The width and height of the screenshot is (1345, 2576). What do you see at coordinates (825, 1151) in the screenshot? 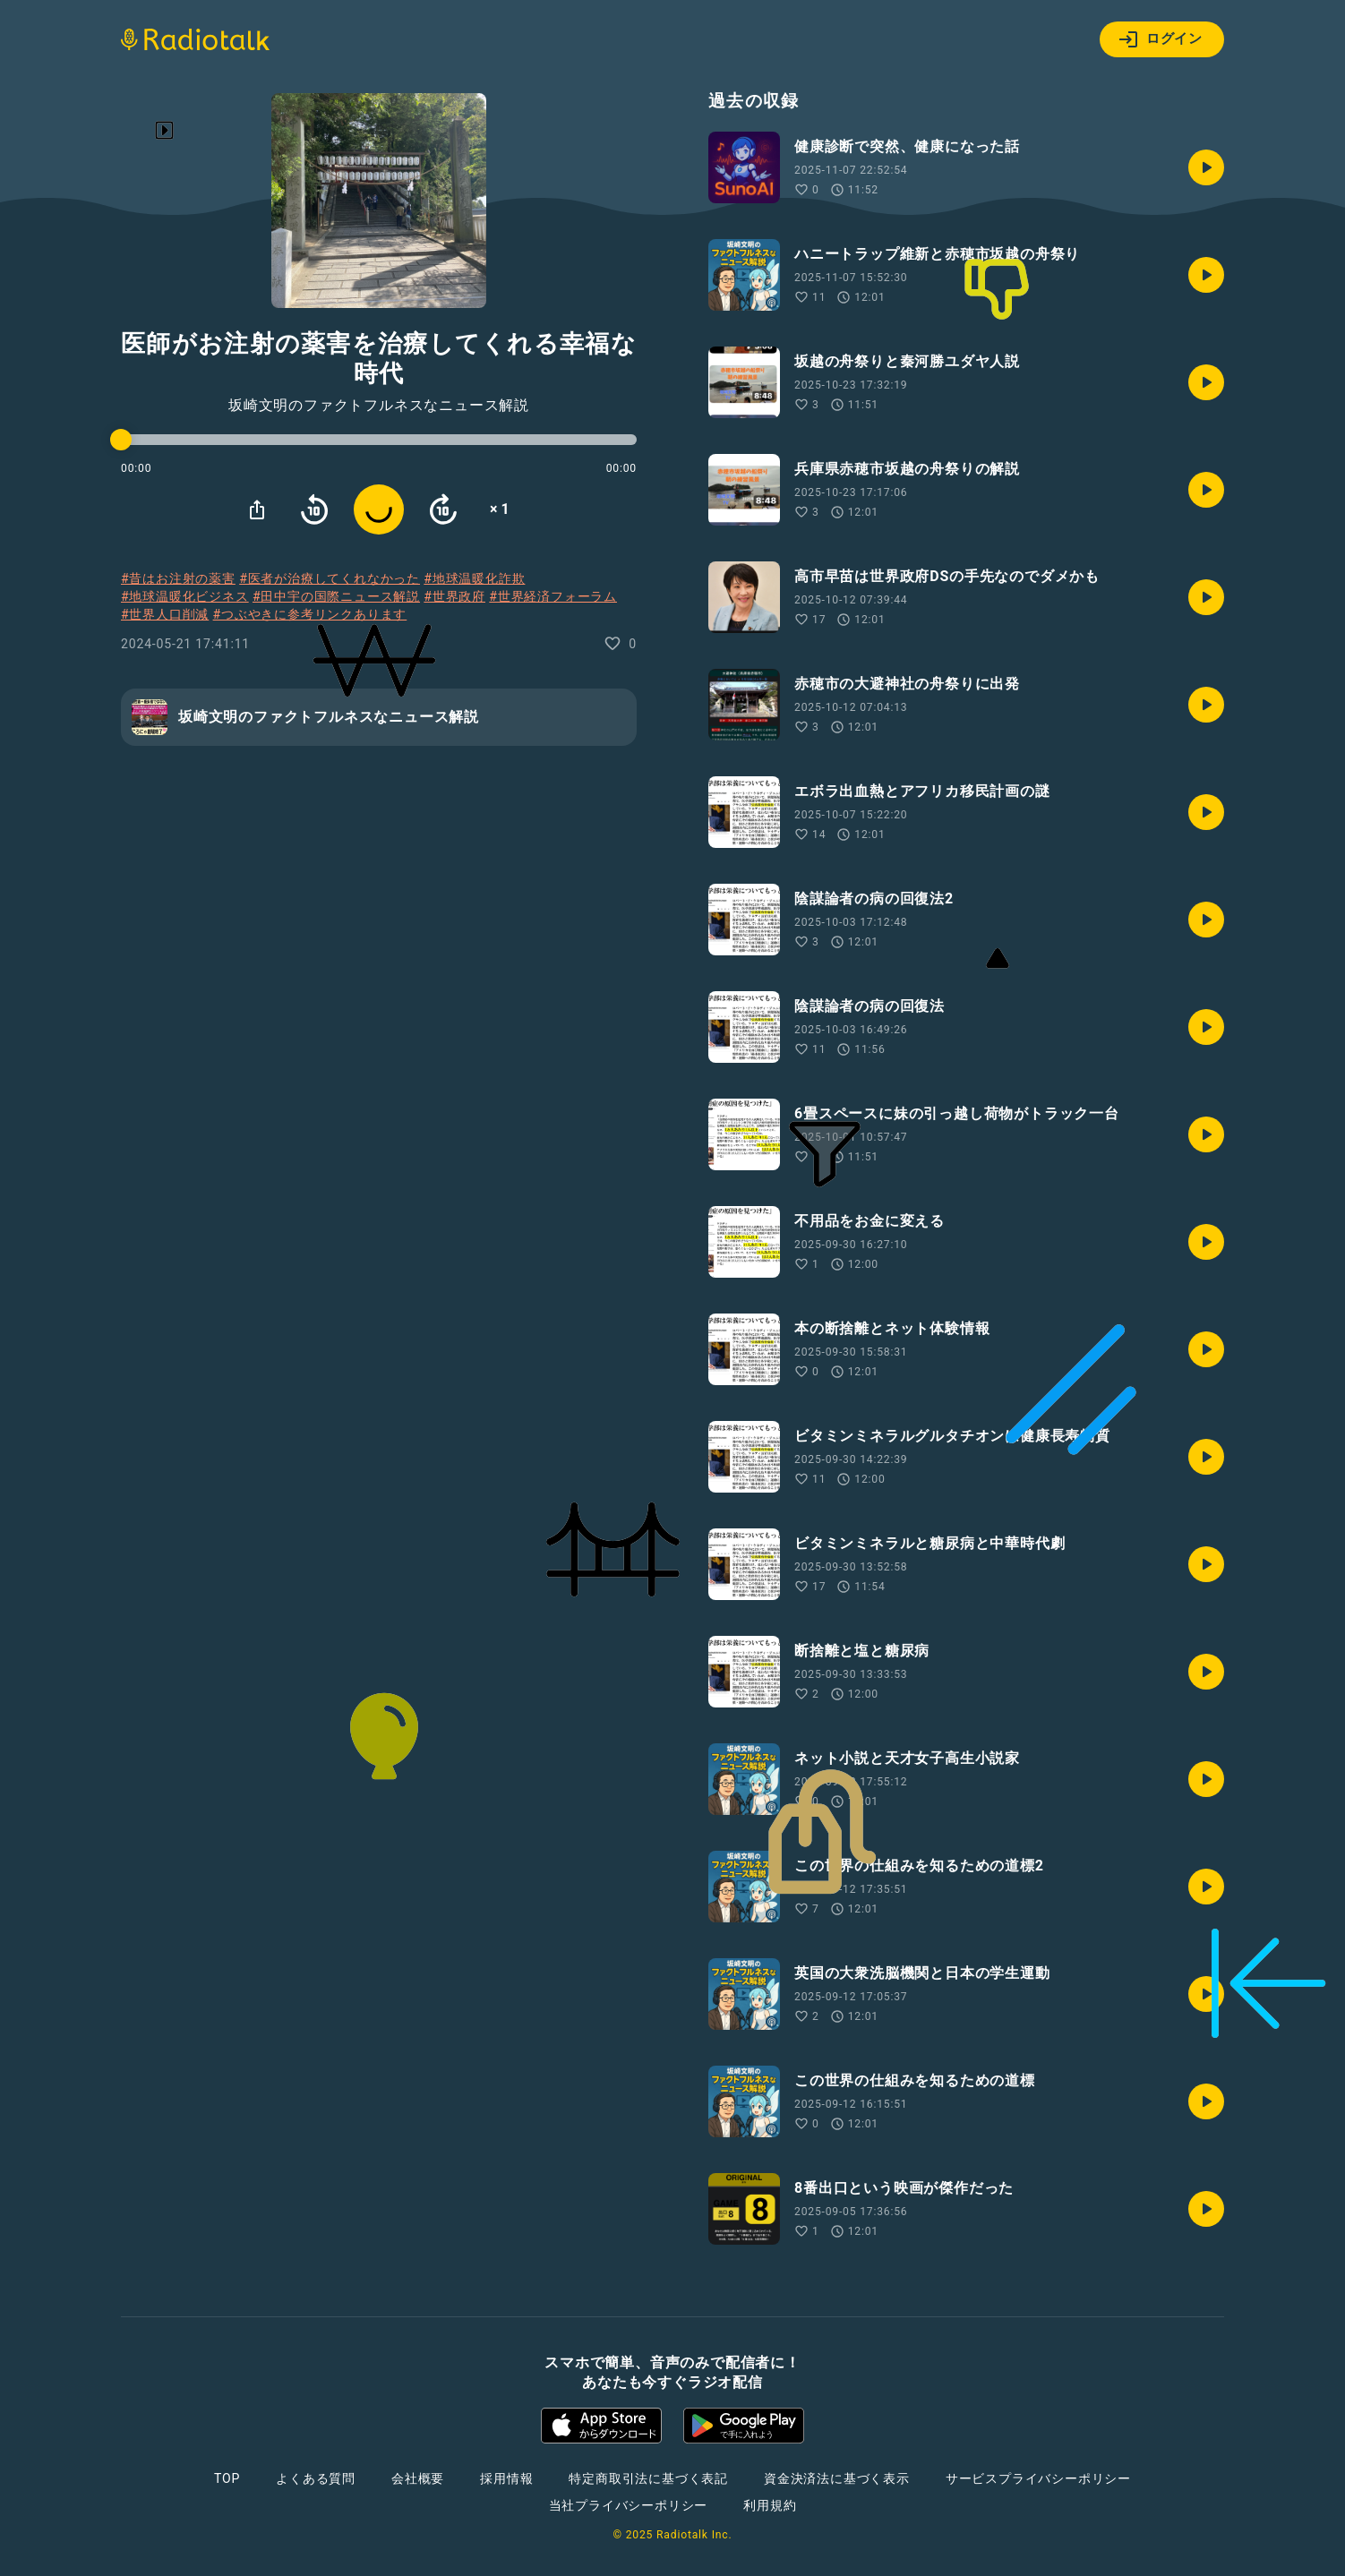
I see `filter or sort content` at bounding box center [825, 1151].